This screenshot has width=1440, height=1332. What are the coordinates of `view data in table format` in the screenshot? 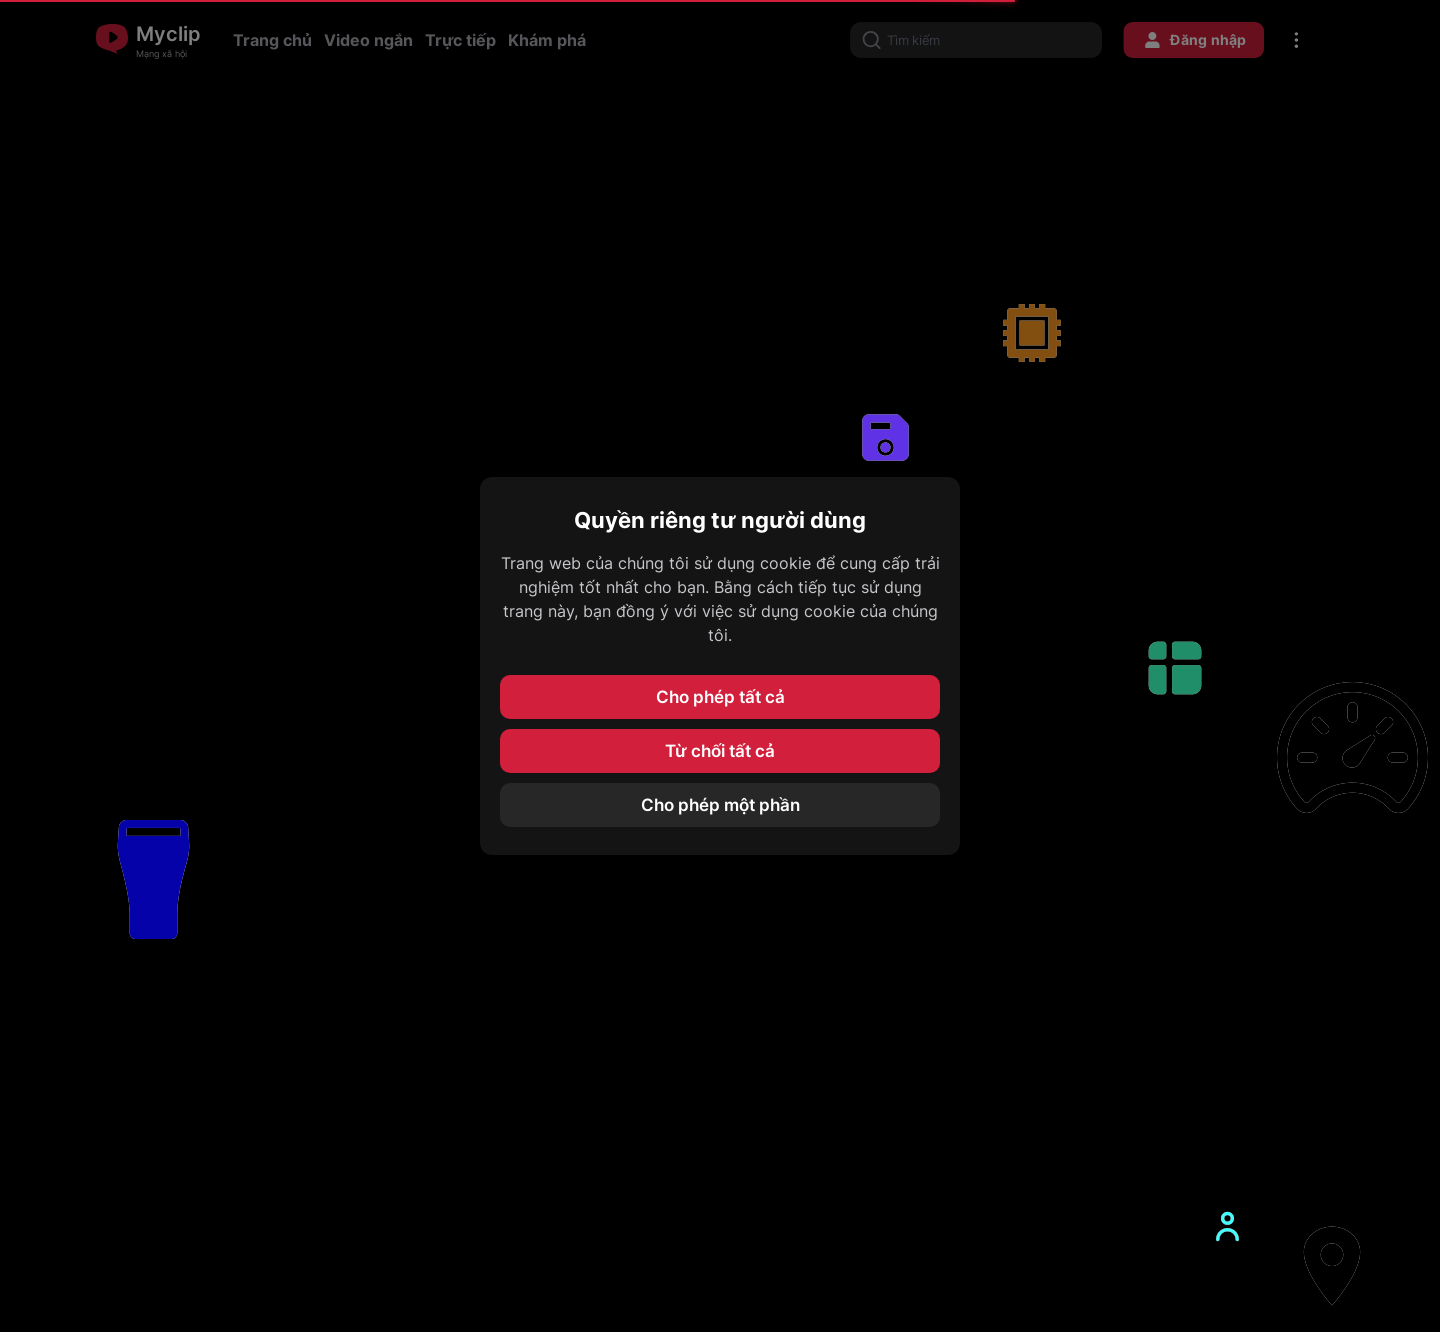 It's located at (1175, 668).